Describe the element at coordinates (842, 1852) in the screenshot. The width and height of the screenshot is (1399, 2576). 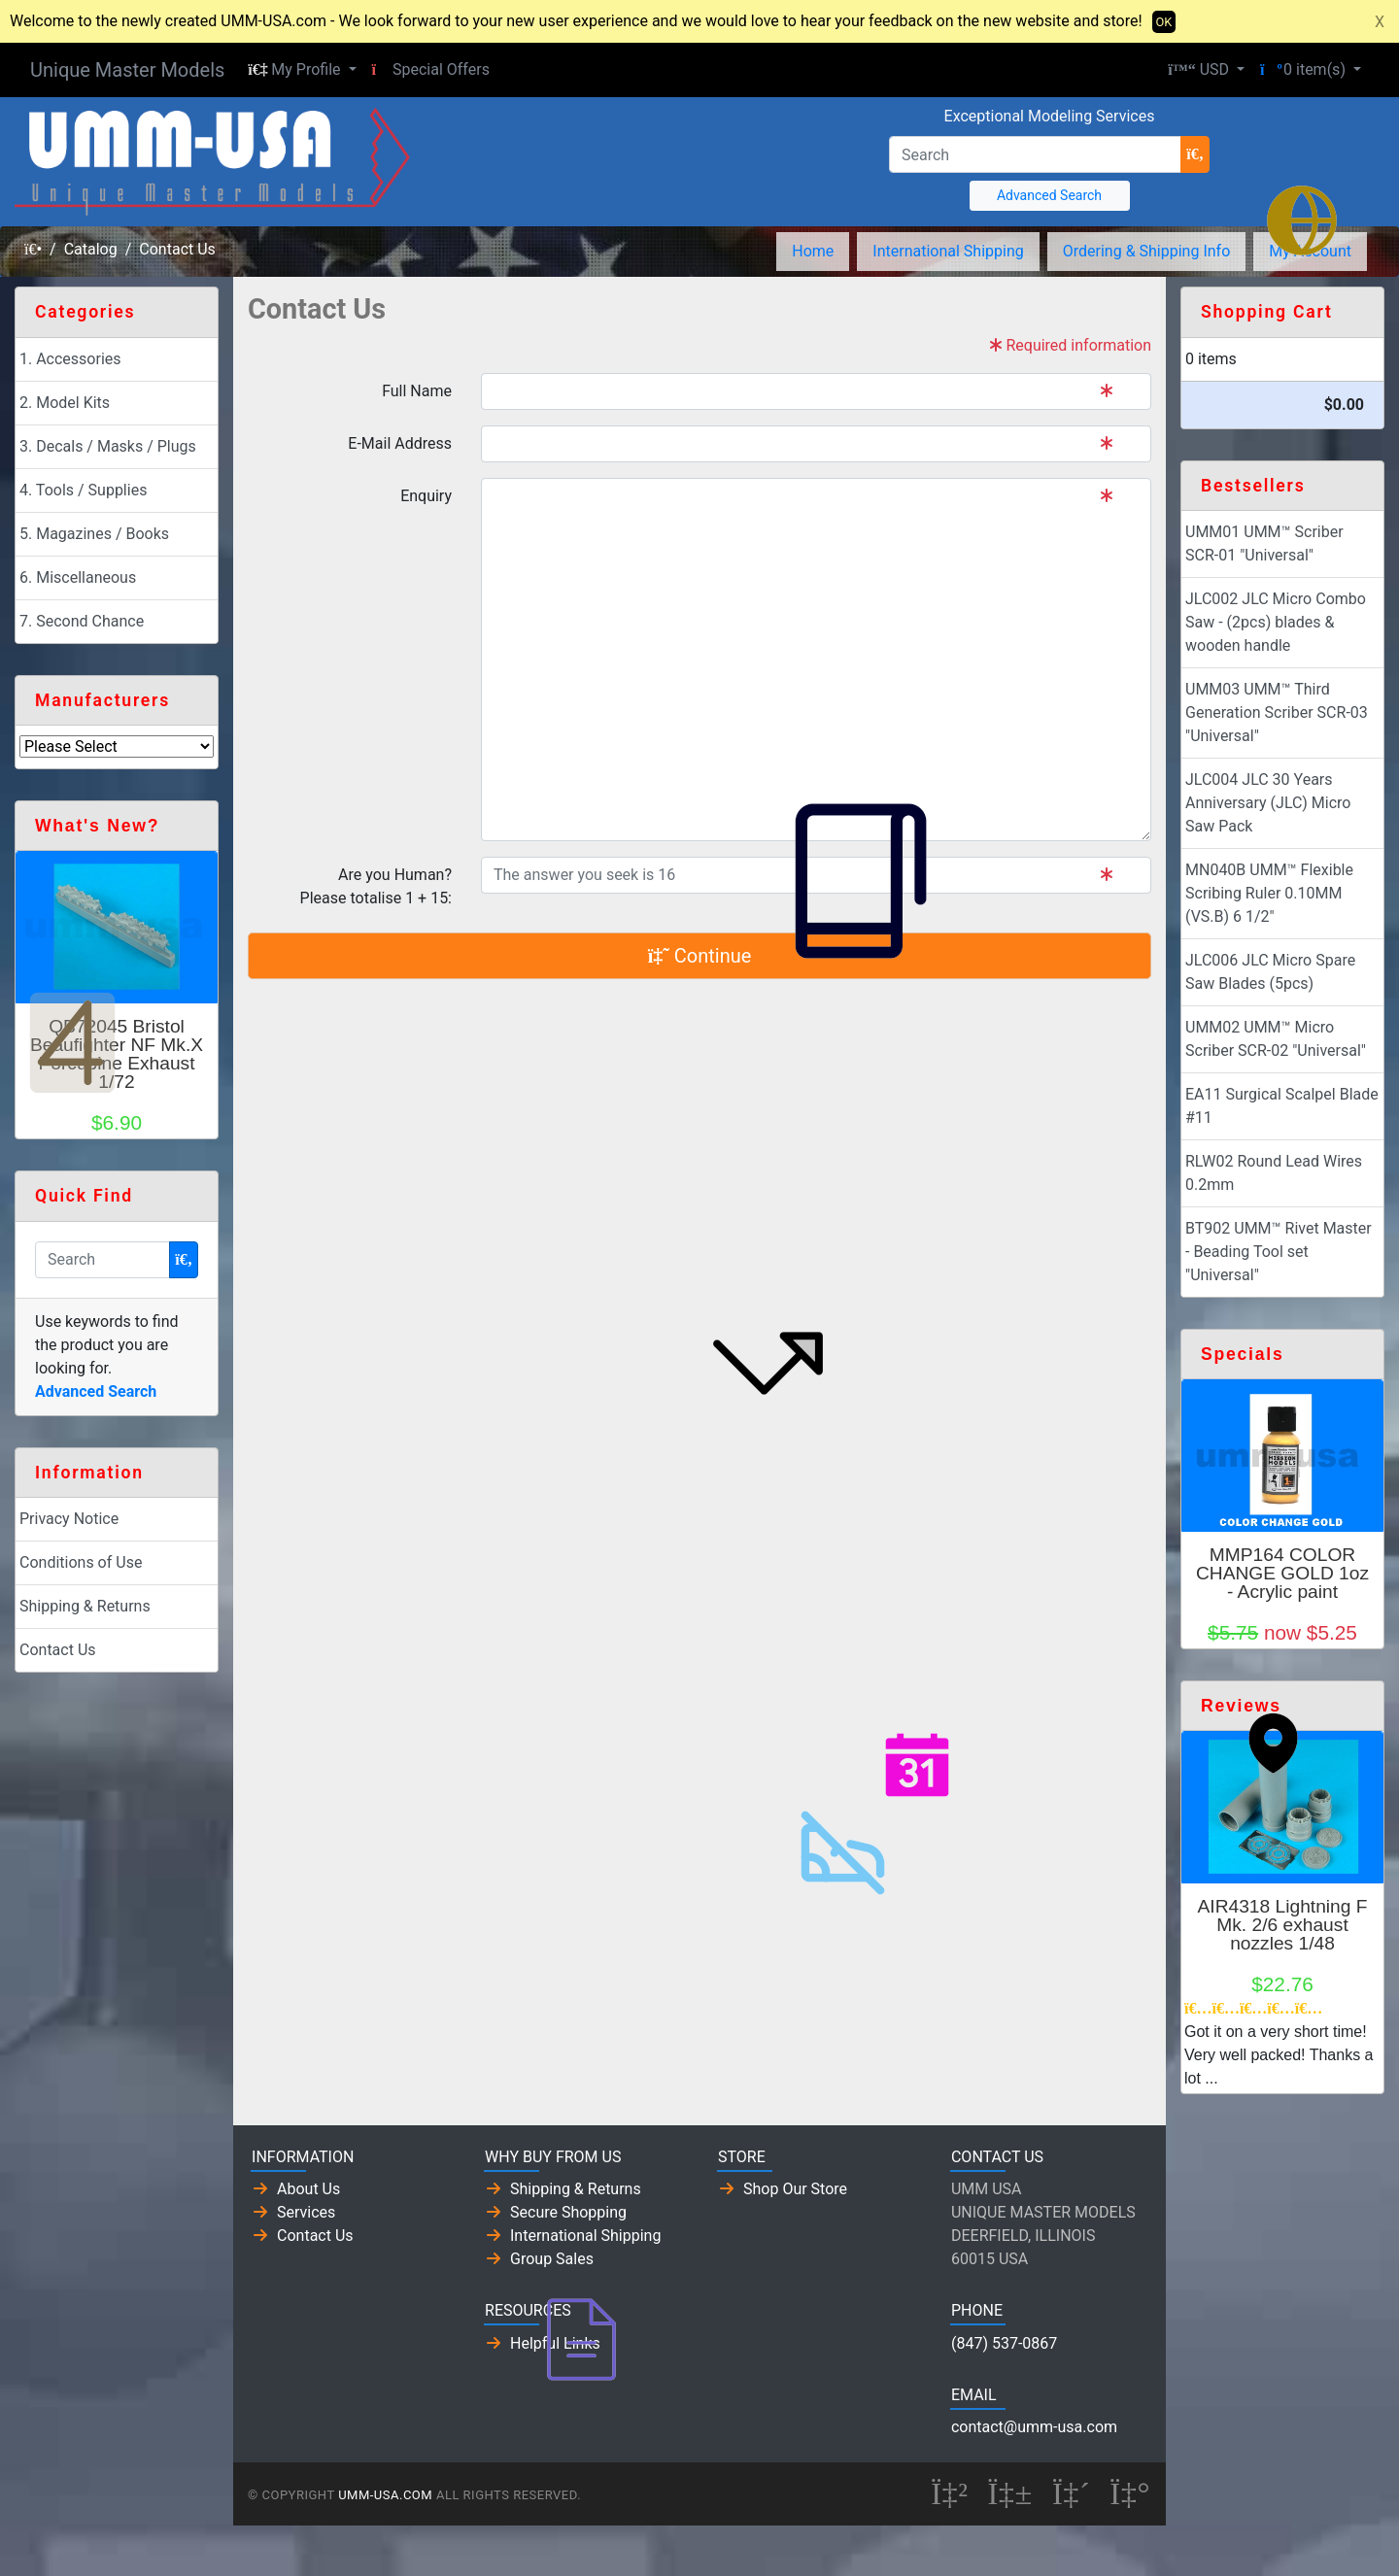
I see `remove footwear required` at that location.